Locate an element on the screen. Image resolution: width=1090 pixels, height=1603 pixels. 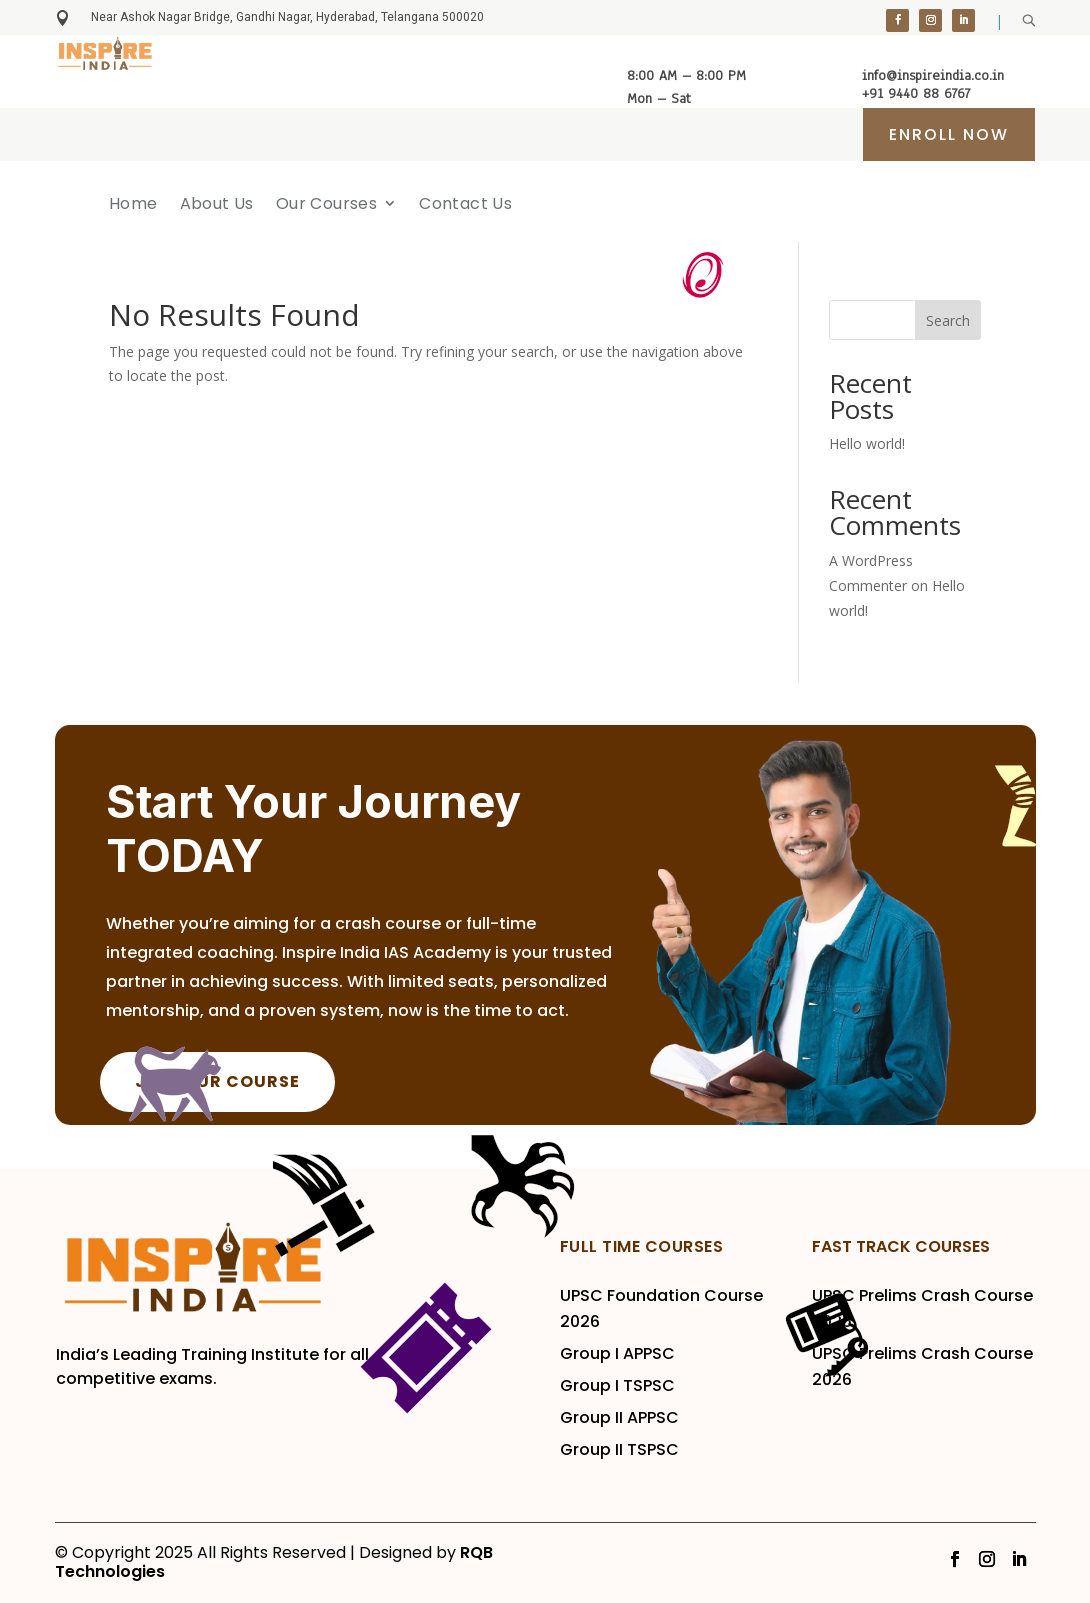
view your tickets or passes is located at coordinates (426, 1348).